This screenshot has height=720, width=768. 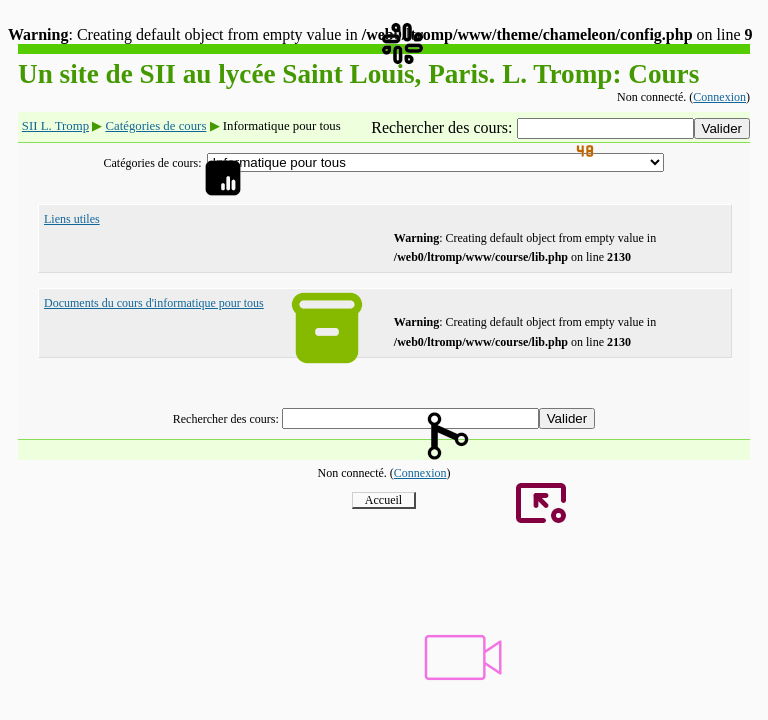 What do you see at coordinates (541, 503) in the screenshot?
I see `pin item to the end of a list` at bounding box center [541, 503].